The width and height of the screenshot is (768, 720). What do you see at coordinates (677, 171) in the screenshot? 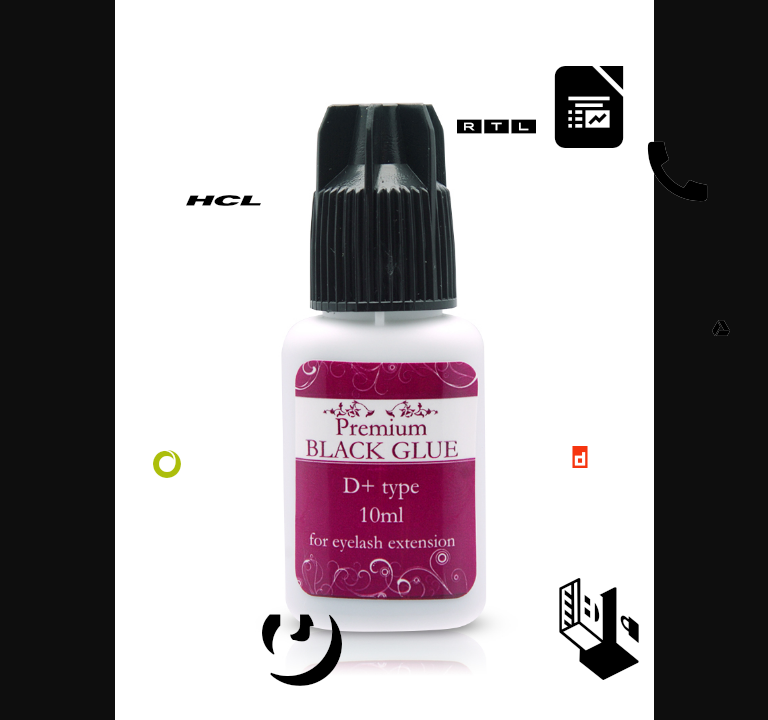
I see `make a phone call` at bounding box center [677, 171].